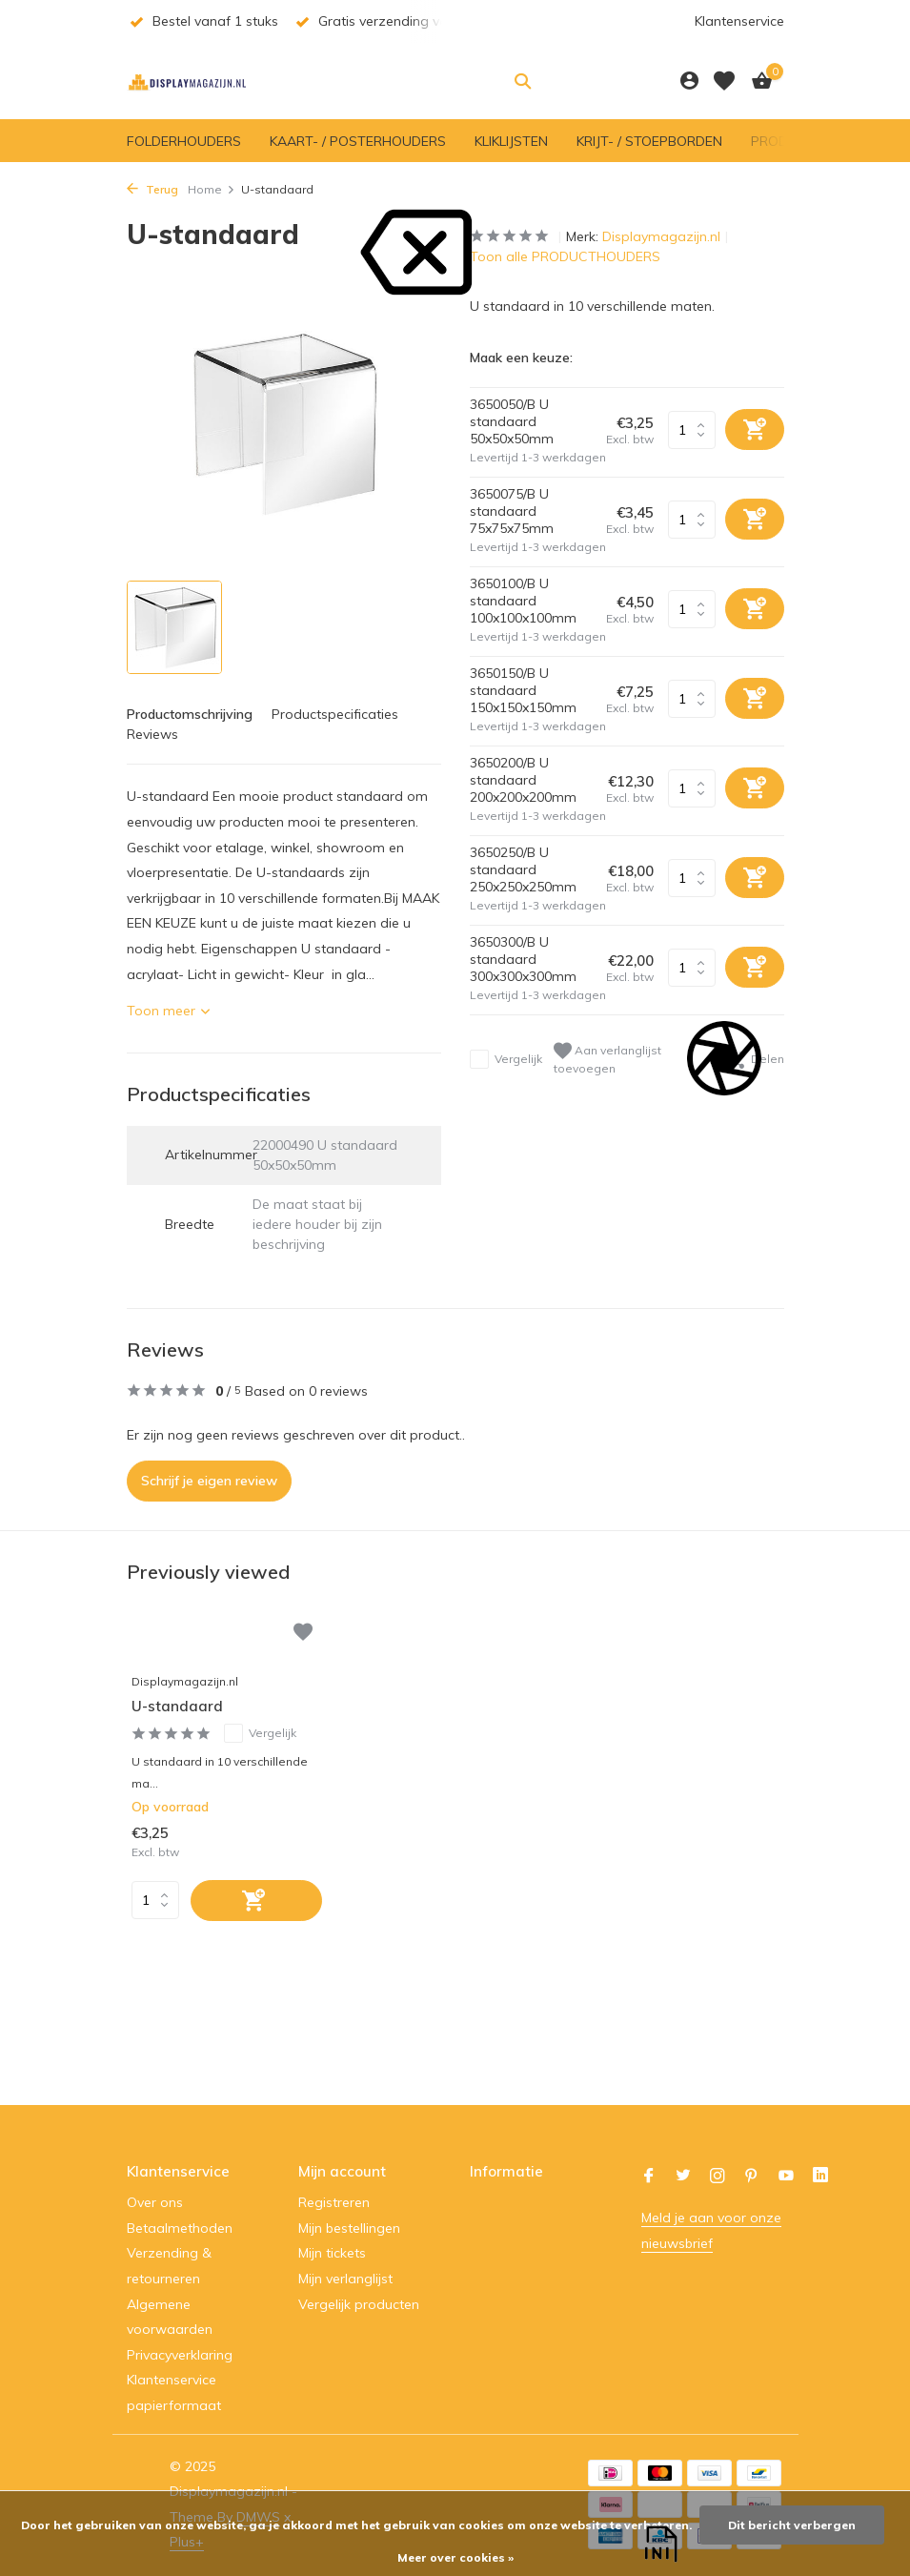  I want to click on open camera settings, so click(724, 1058).